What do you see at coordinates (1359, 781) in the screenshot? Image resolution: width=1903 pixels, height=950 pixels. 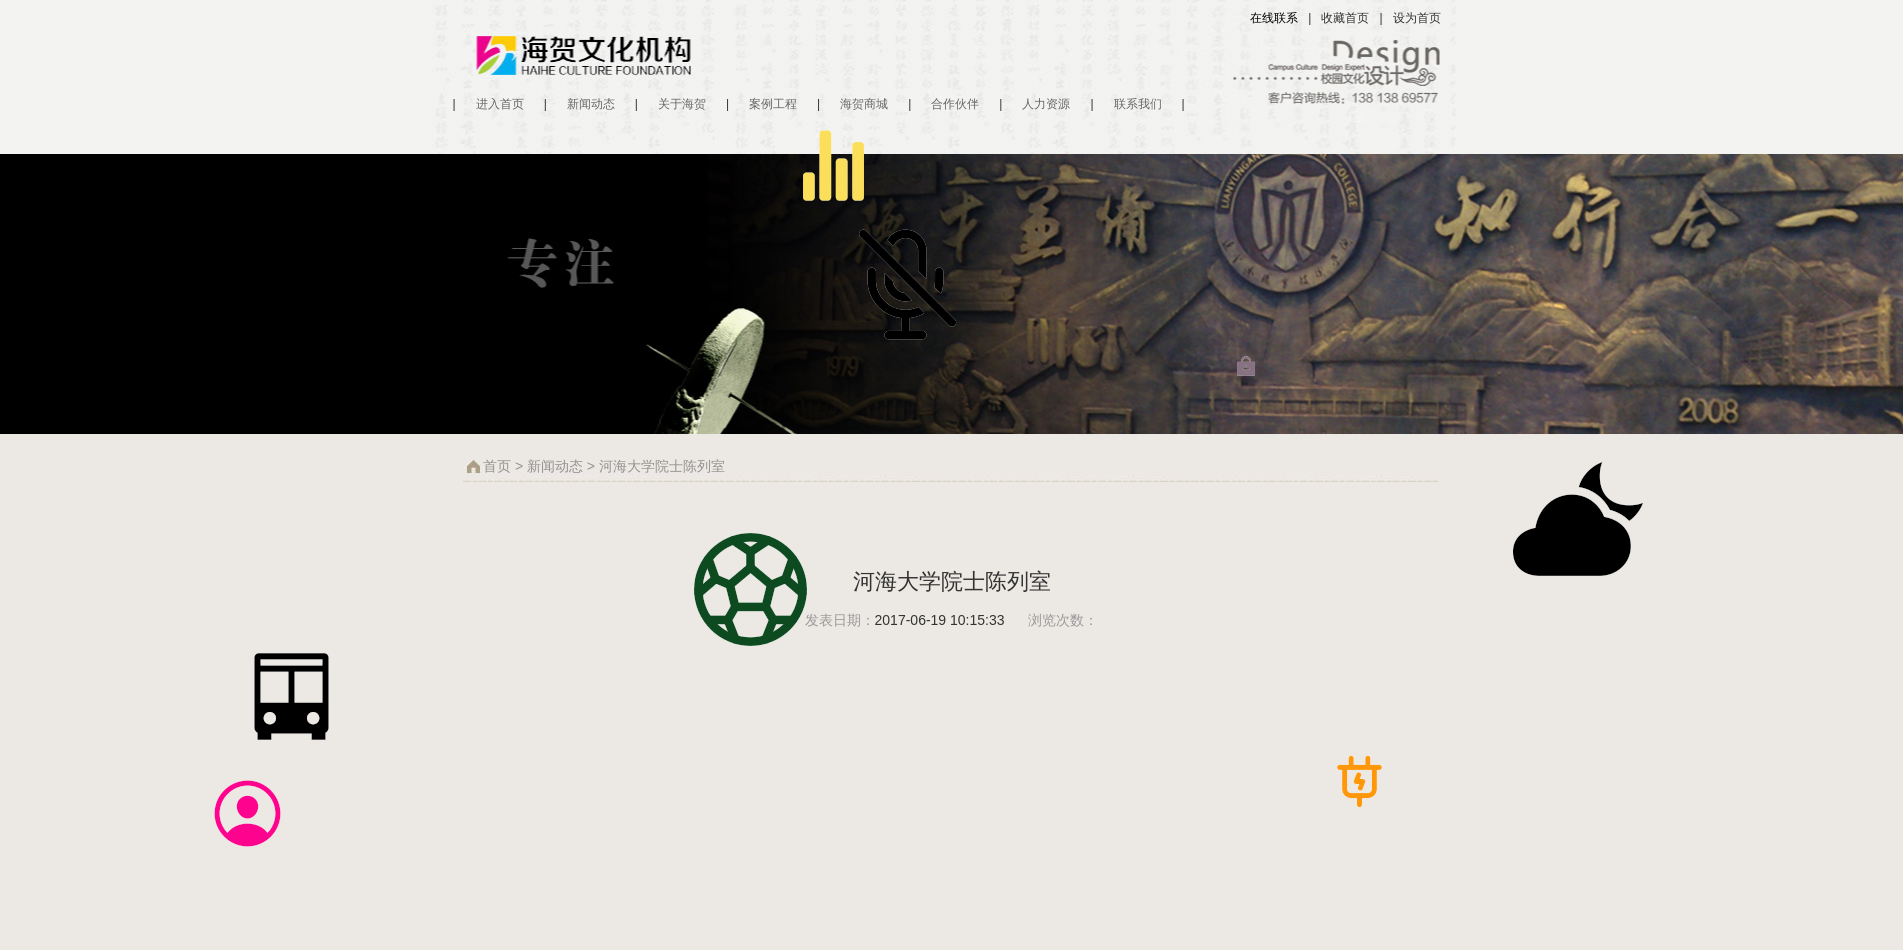 I see `device is currently charging` at bounding box center [1359, 781].